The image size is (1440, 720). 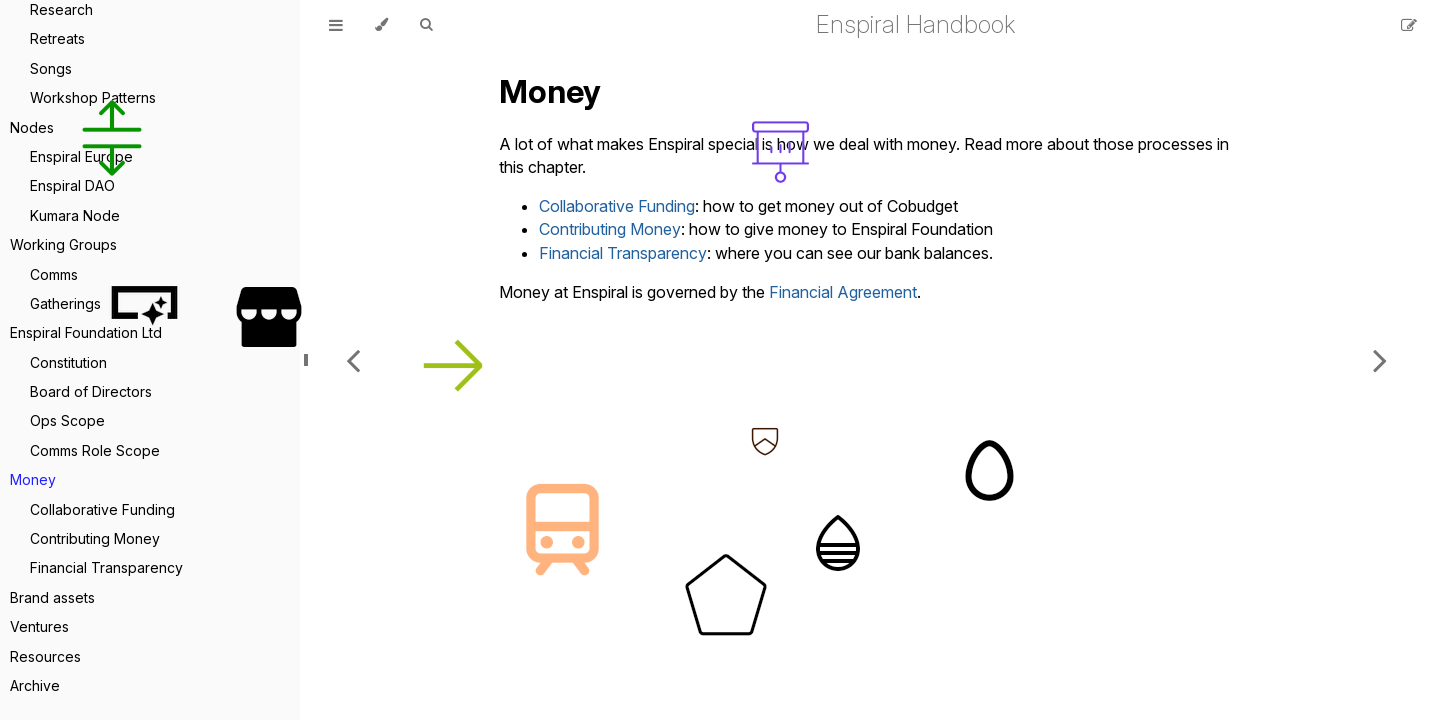 I want to click on navigate to the next item or screen, so click(x=453, y=363).